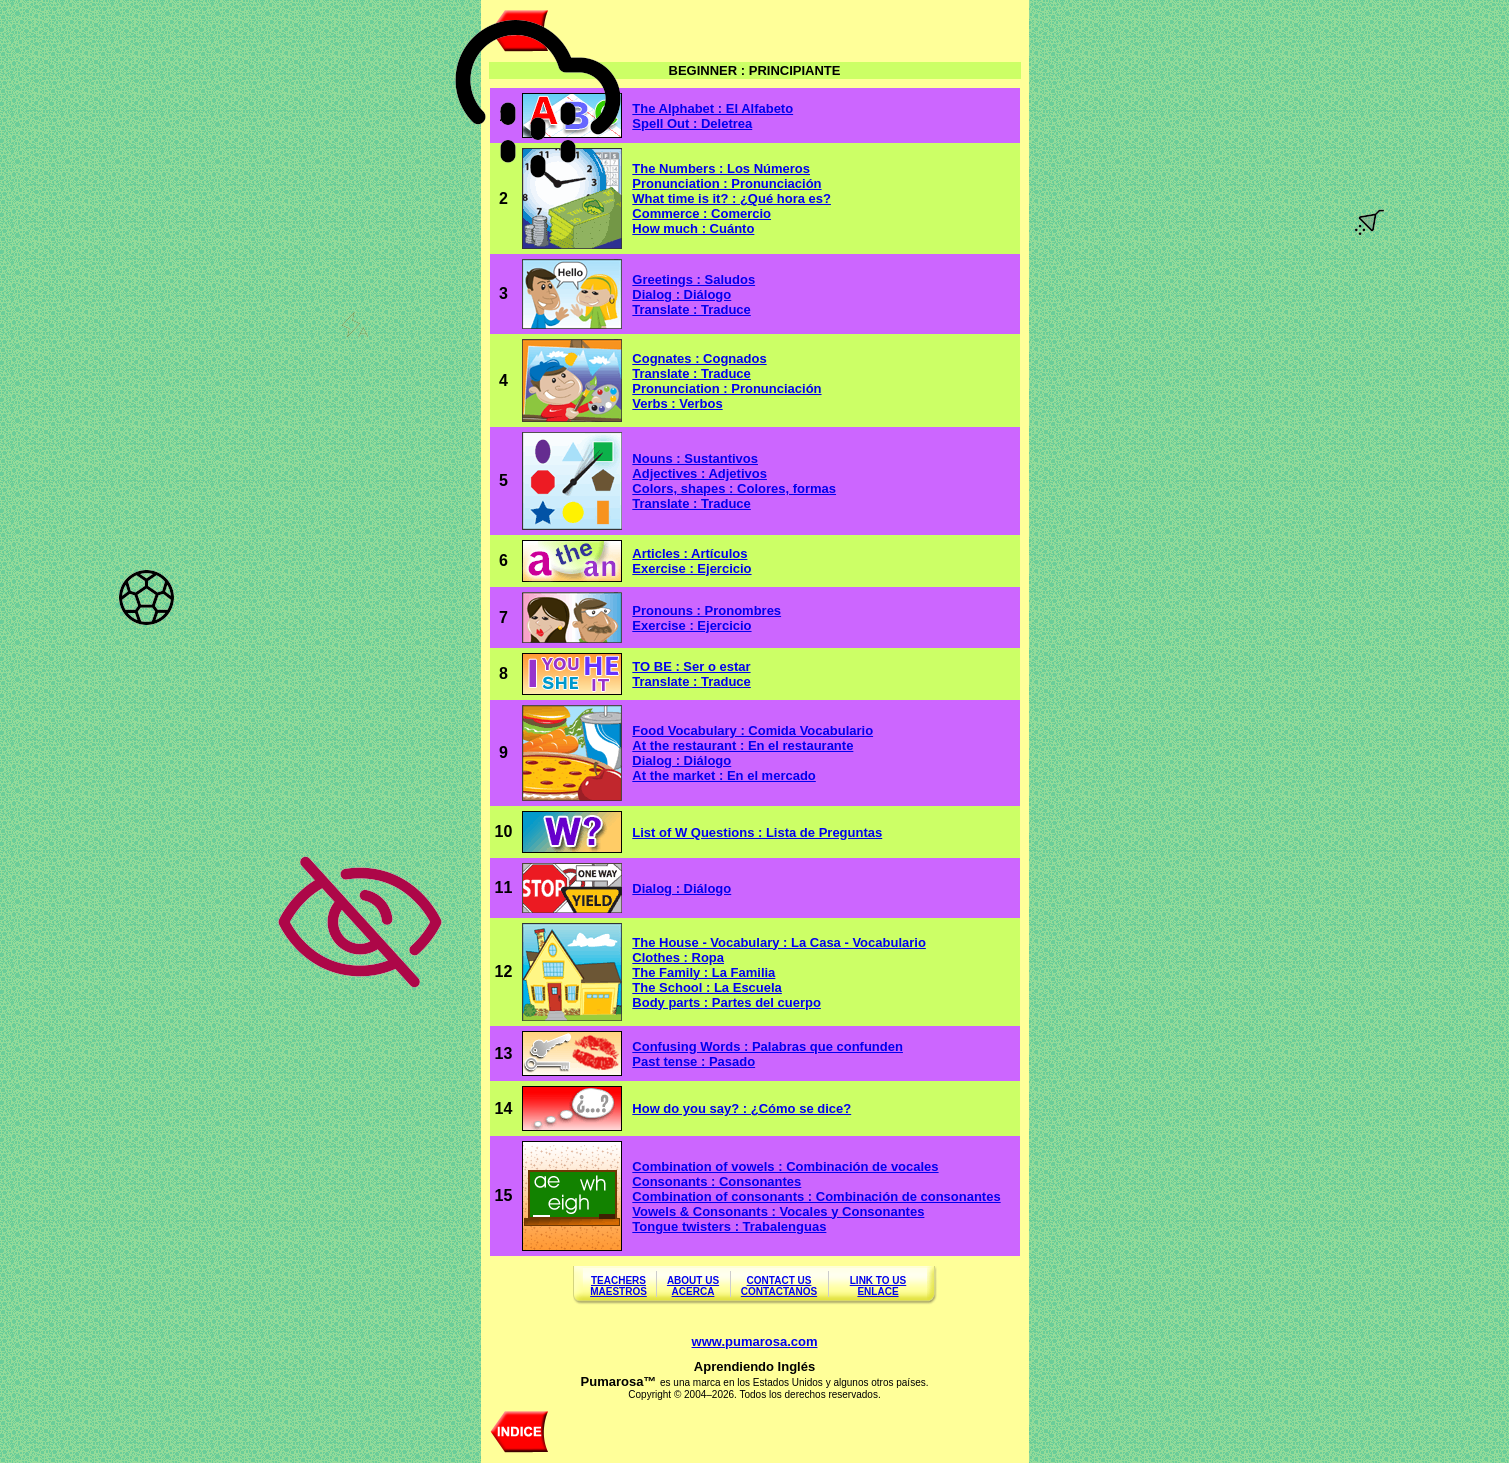  What do you see at coordinates (146, 597) in the screenshot?
I see `access sports or soccer-related content` at bounding box center [146, 597].